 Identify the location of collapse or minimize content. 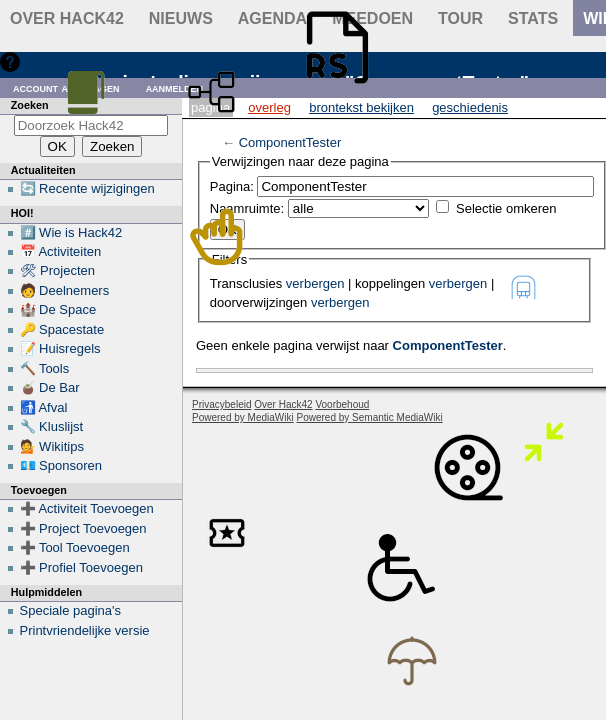
(544, 442).